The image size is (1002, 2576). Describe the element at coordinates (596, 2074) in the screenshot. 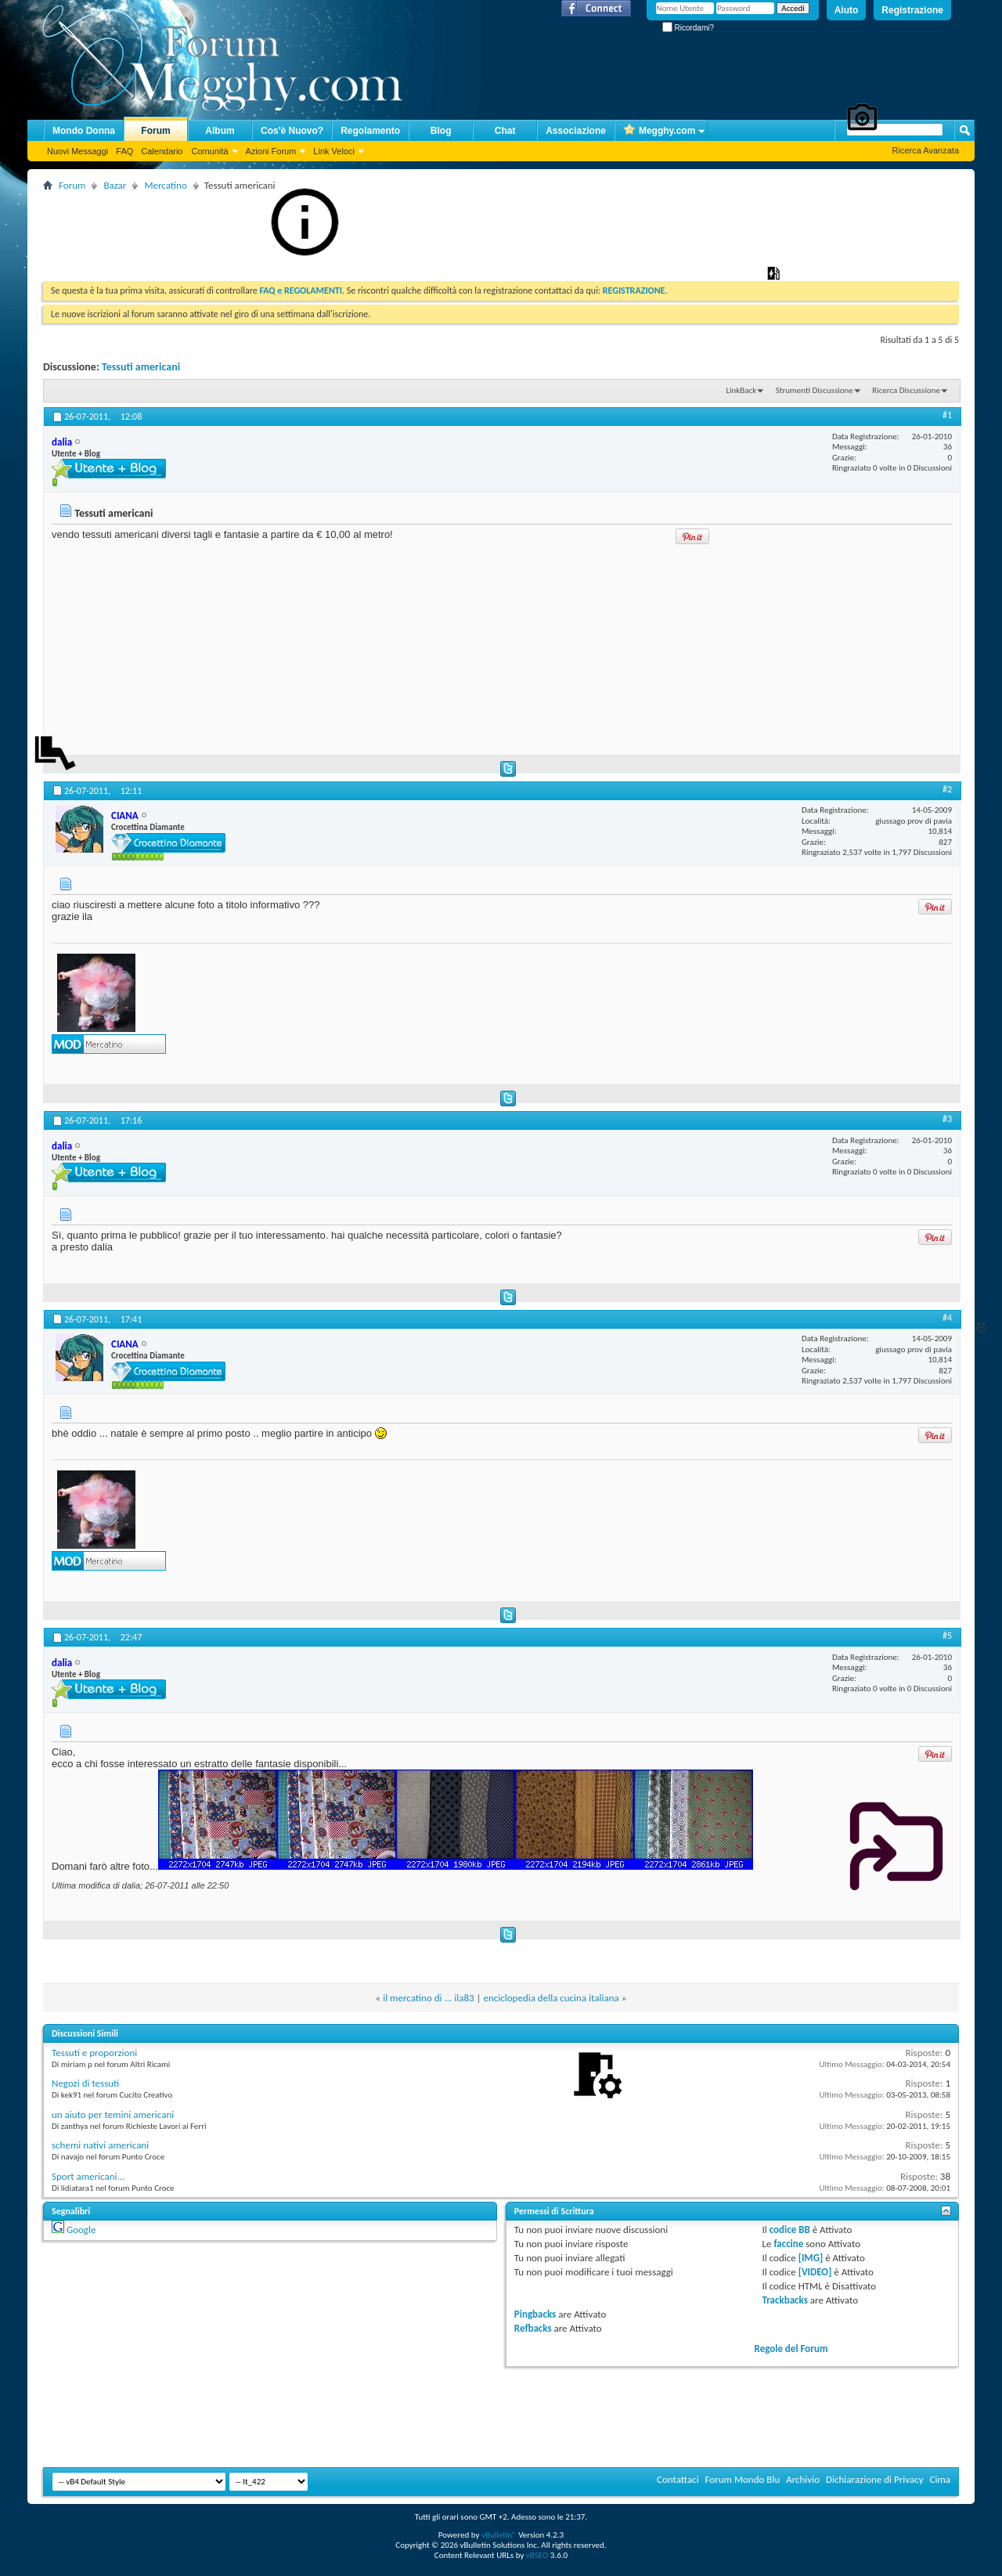

I see `adjust room or space settings` at that location.